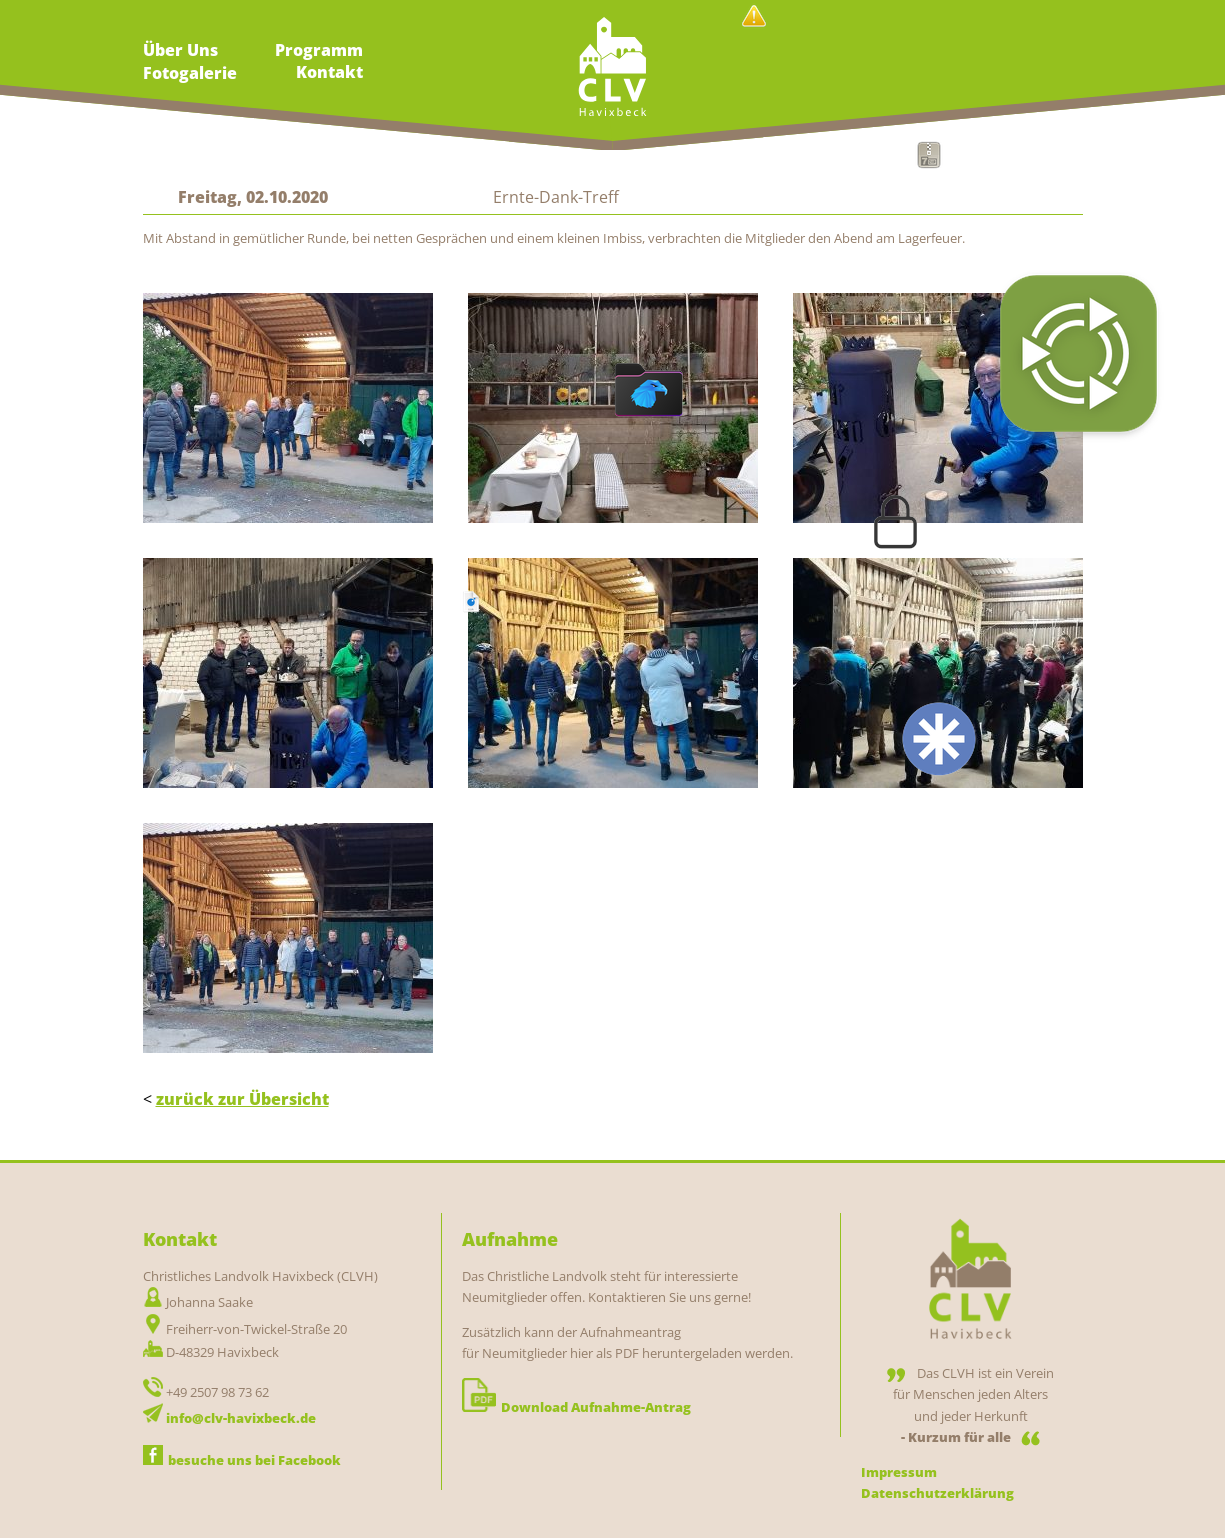  Describe the element at coordinates (929, 155) in the screenshot. I see `a 7z compressed archive file` at that location.